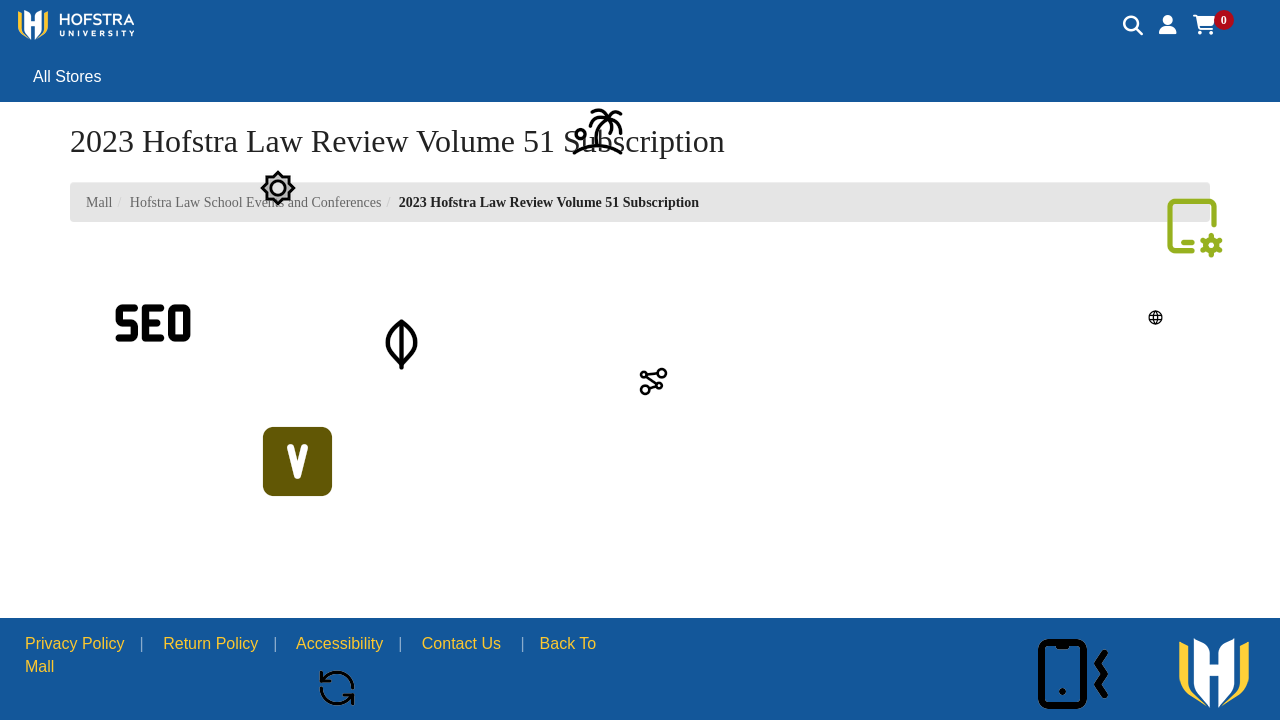 Image resolution: width=1280 pixels, height=720 pixels. I want to click on access tablet device settings, so click(1192, 226).